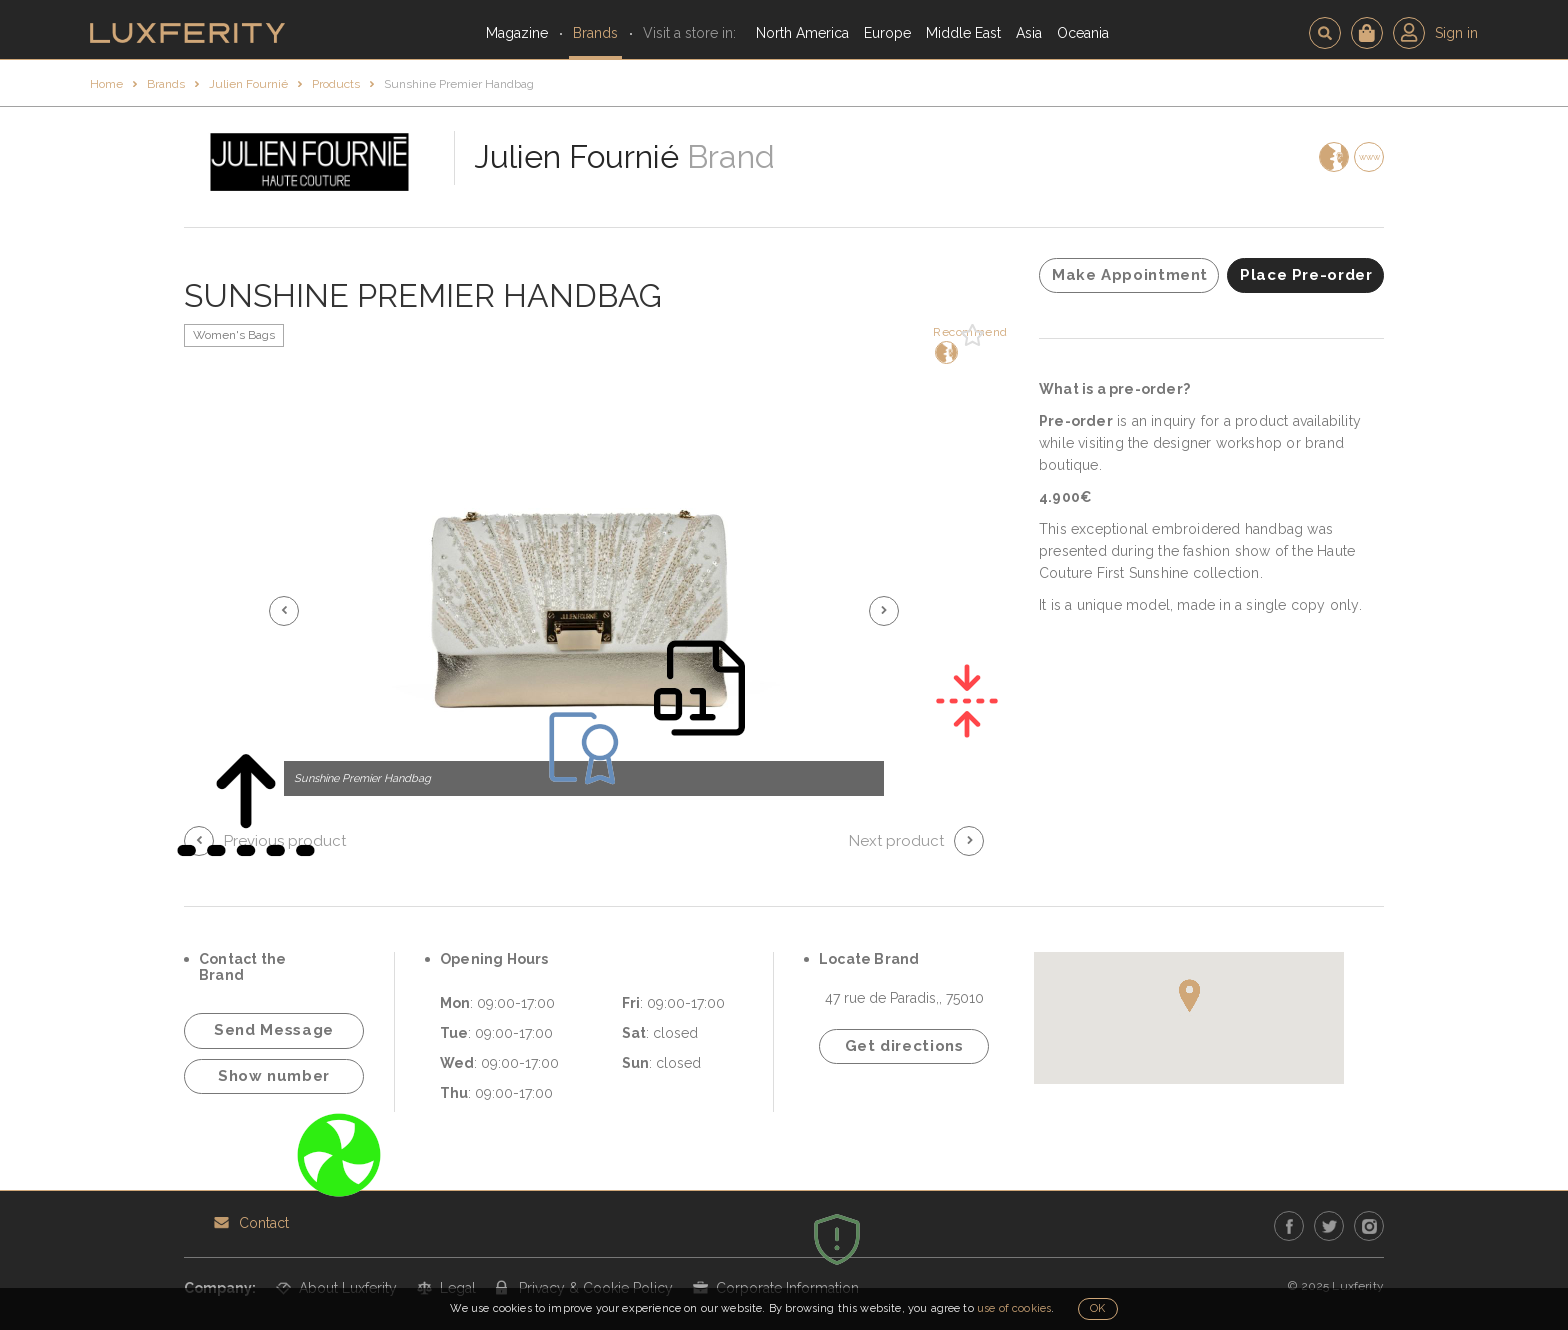  I want to click on view or open a binary file, so click(706, 688).